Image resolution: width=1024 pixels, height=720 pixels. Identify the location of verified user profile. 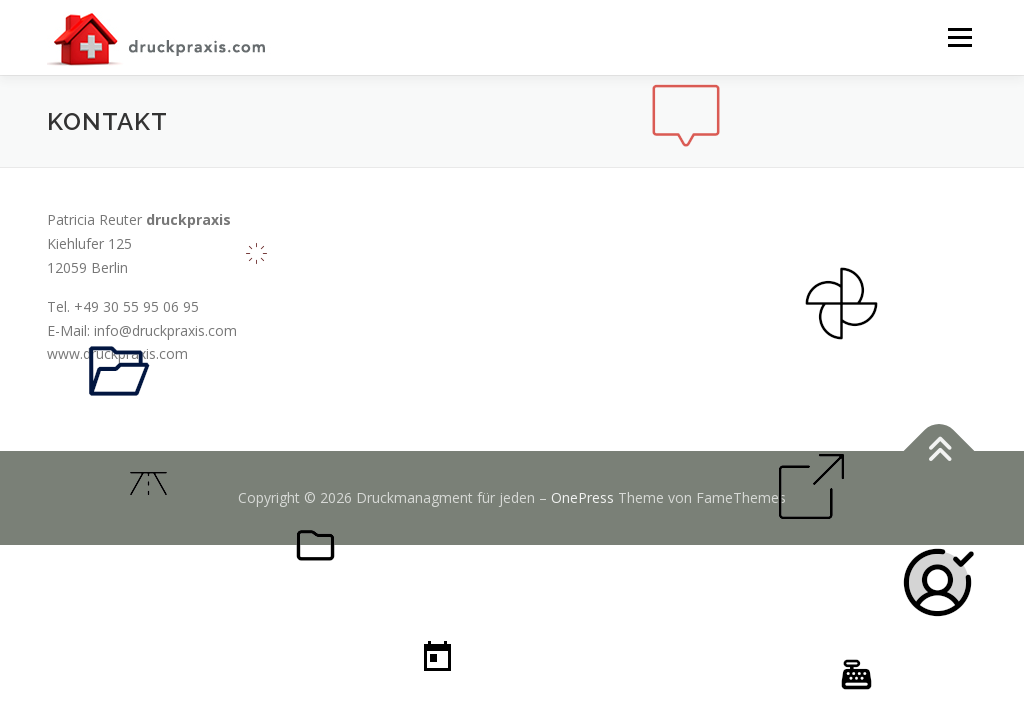
(937, 582).